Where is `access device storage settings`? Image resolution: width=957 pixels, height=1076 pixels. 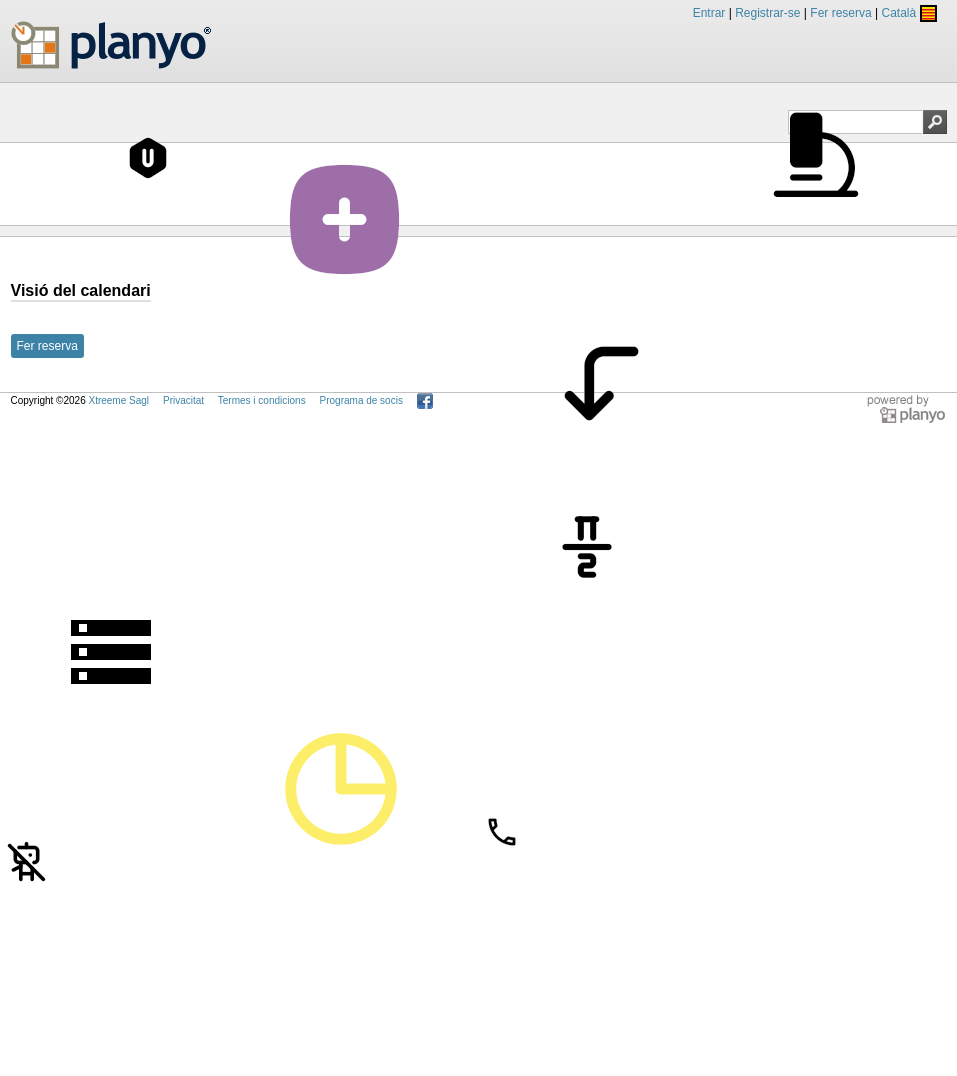
access device storage settings is located at coordinates (111, 652).